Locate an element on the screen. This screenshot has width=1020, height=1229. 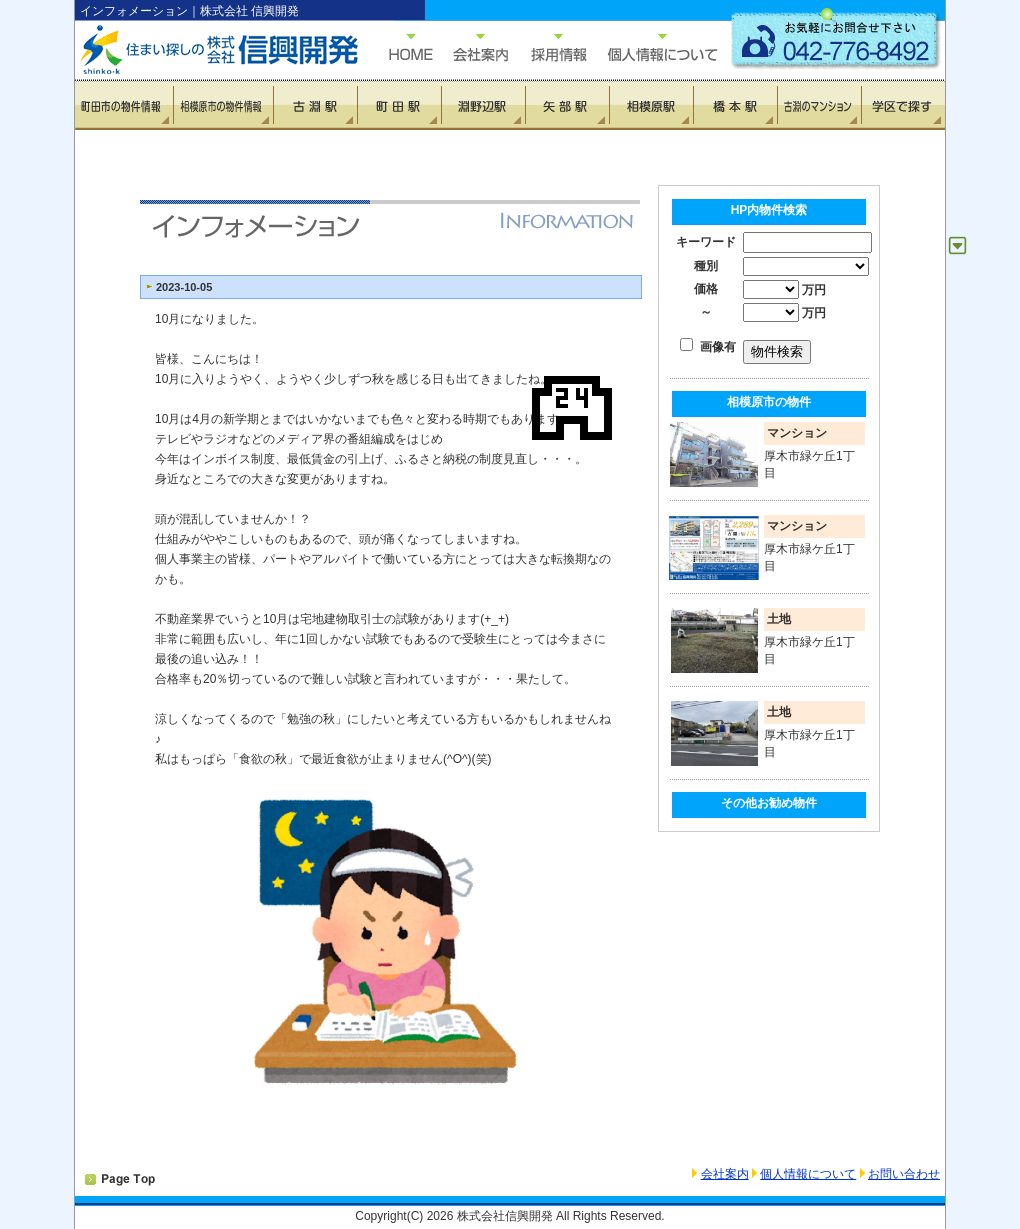
expand dropdown menu is located at coordinates (957, 245).